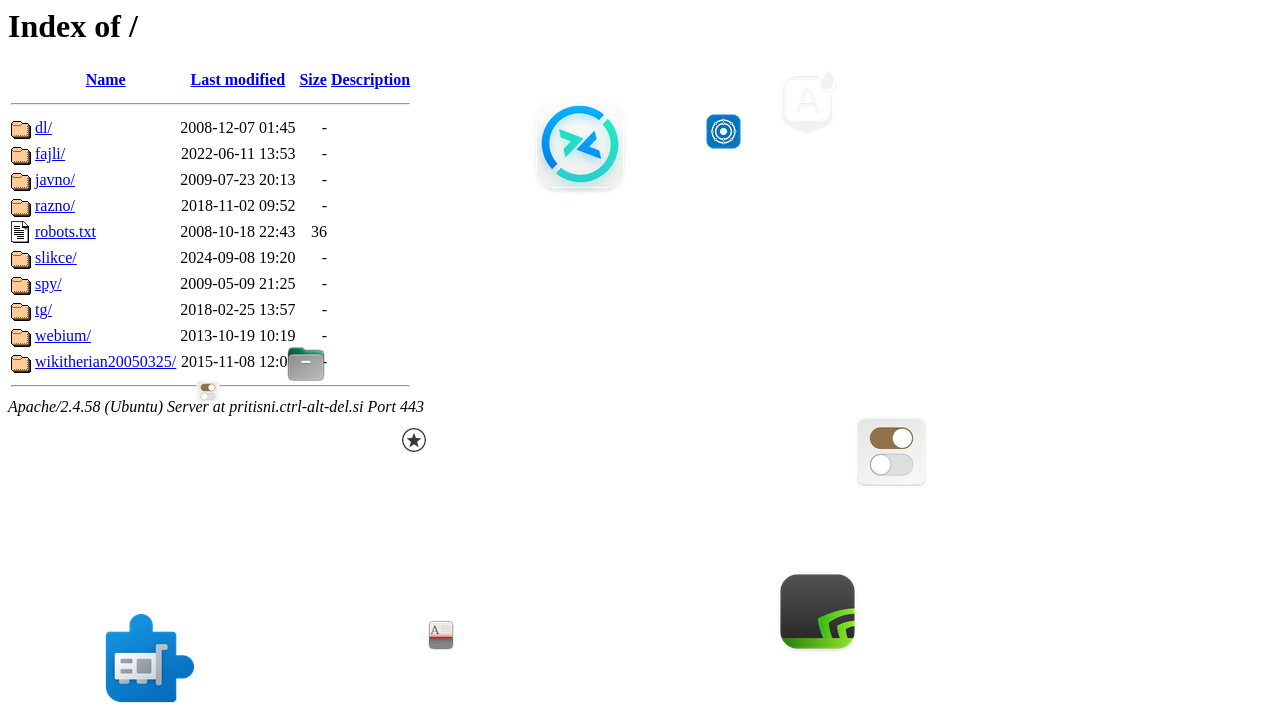  I want to click on open the file manager, so click(306, 364).